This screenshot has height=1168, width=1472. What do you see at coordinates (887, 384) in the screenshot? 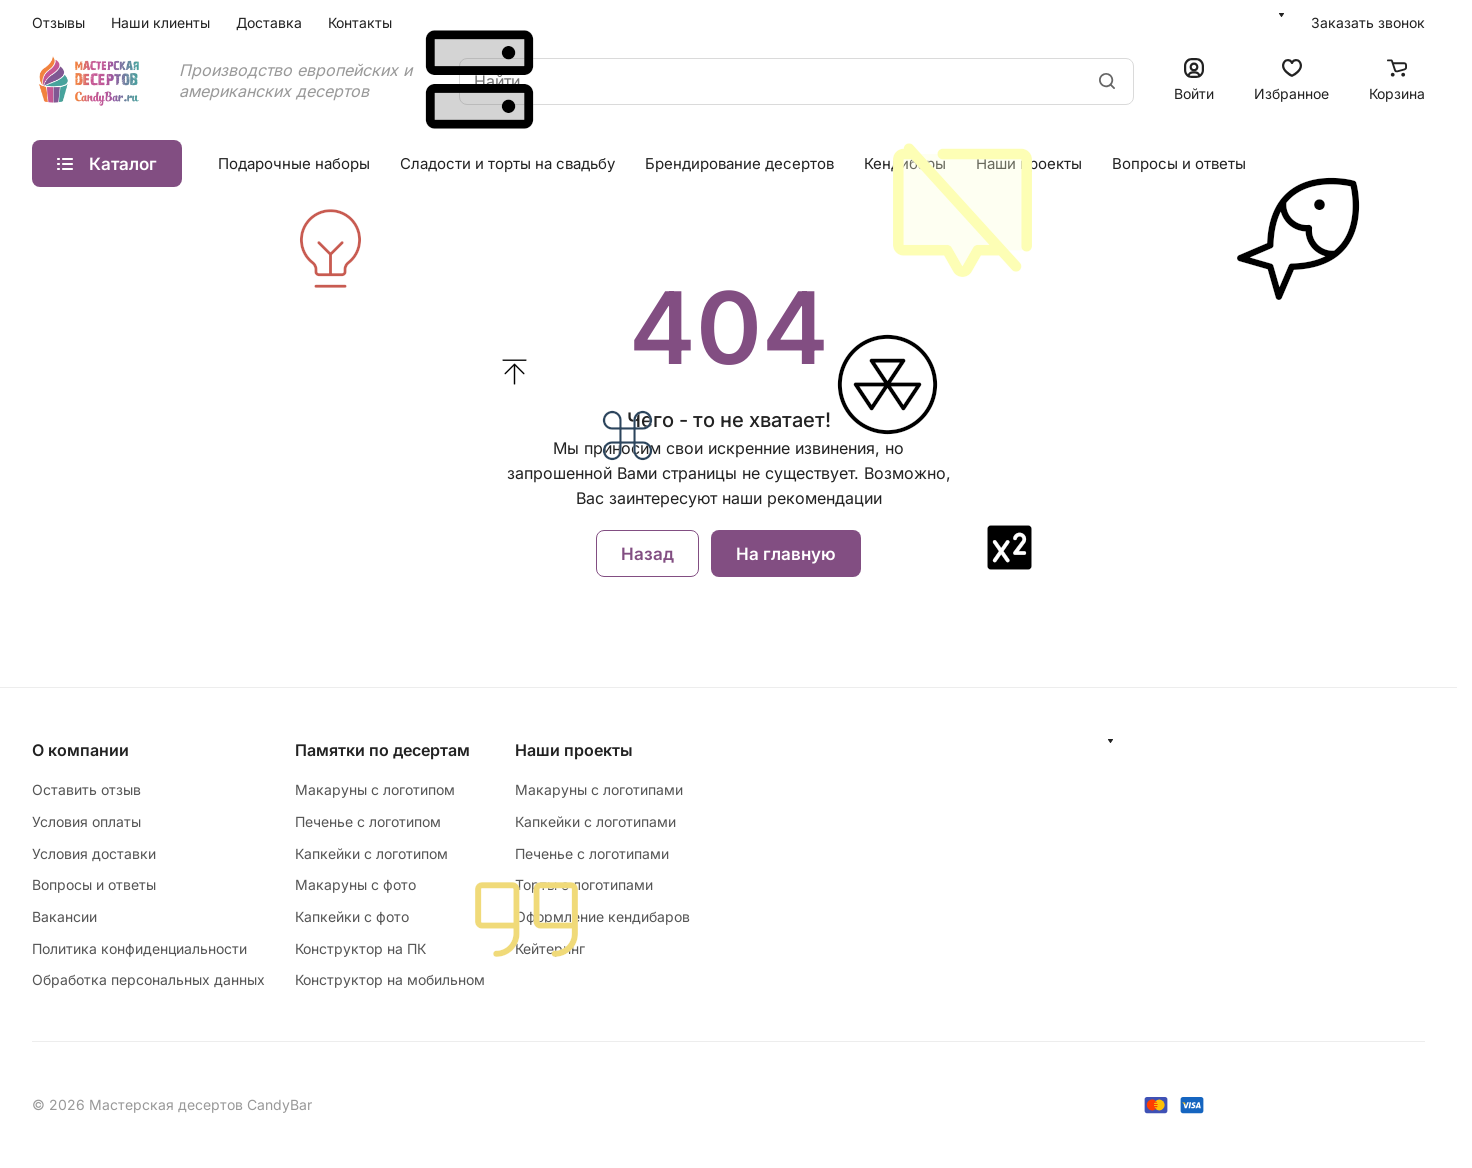
I see `fallout shelter location marker` at bounding box center [887, 384].